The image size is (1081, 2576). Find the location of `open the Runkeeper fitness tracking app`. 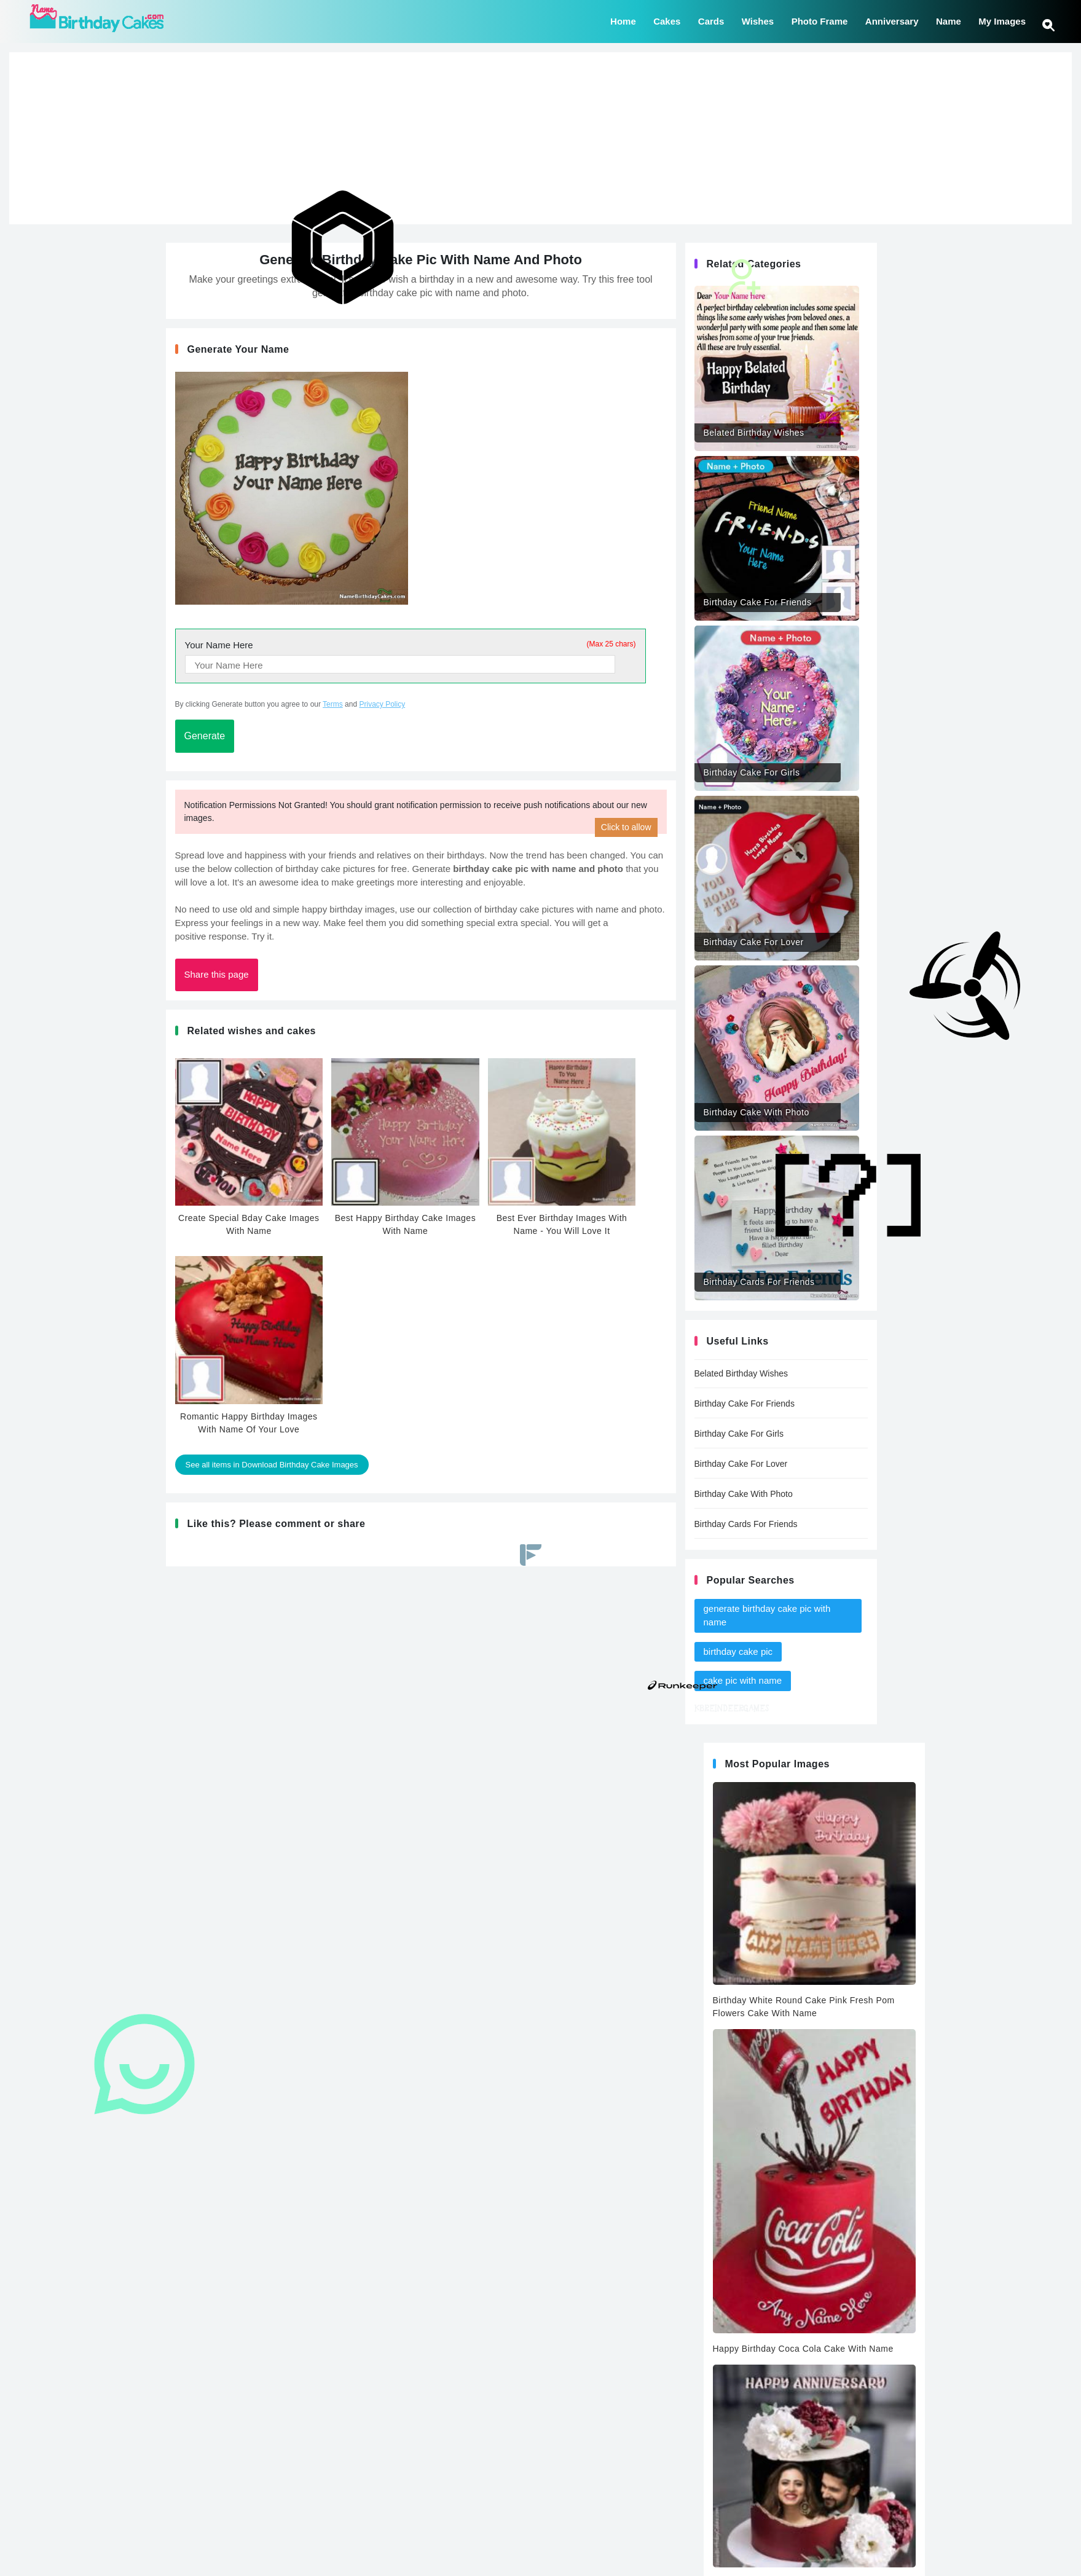

open the Runkeeper fitness tracking app is located at coordinates (682, 1685).